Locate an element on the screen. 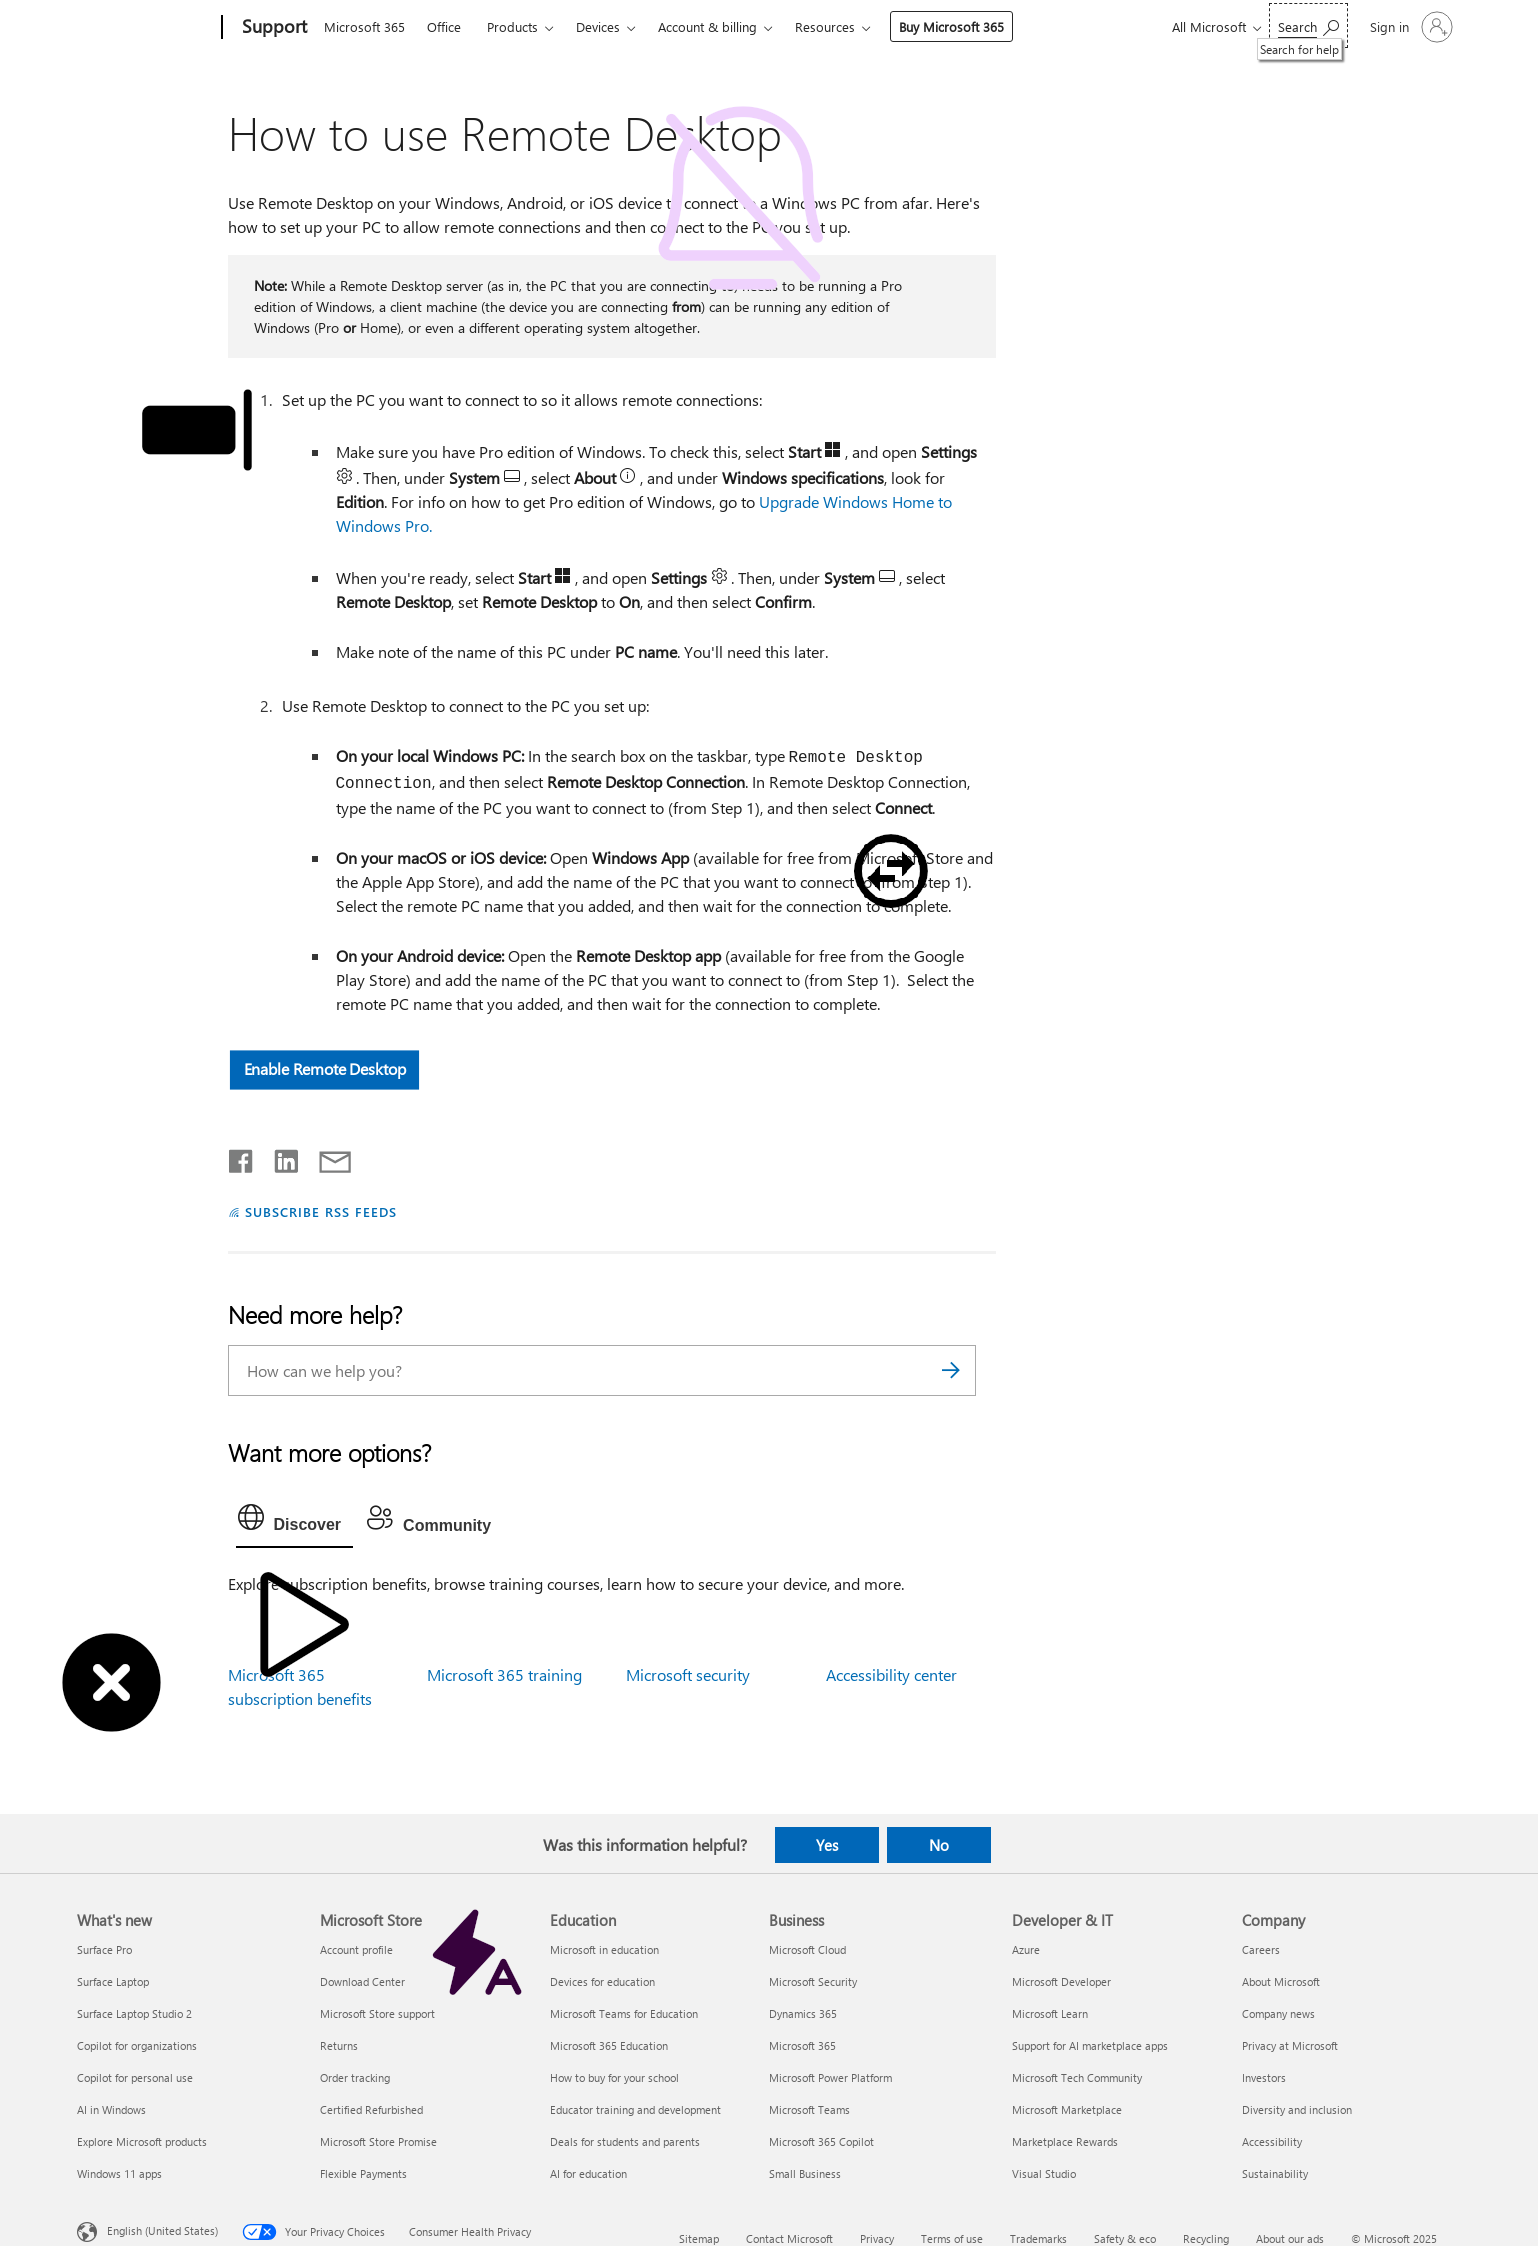 This screenshot has width=1538, height=2246. play media or video content is located at coordinates (292, 1624).